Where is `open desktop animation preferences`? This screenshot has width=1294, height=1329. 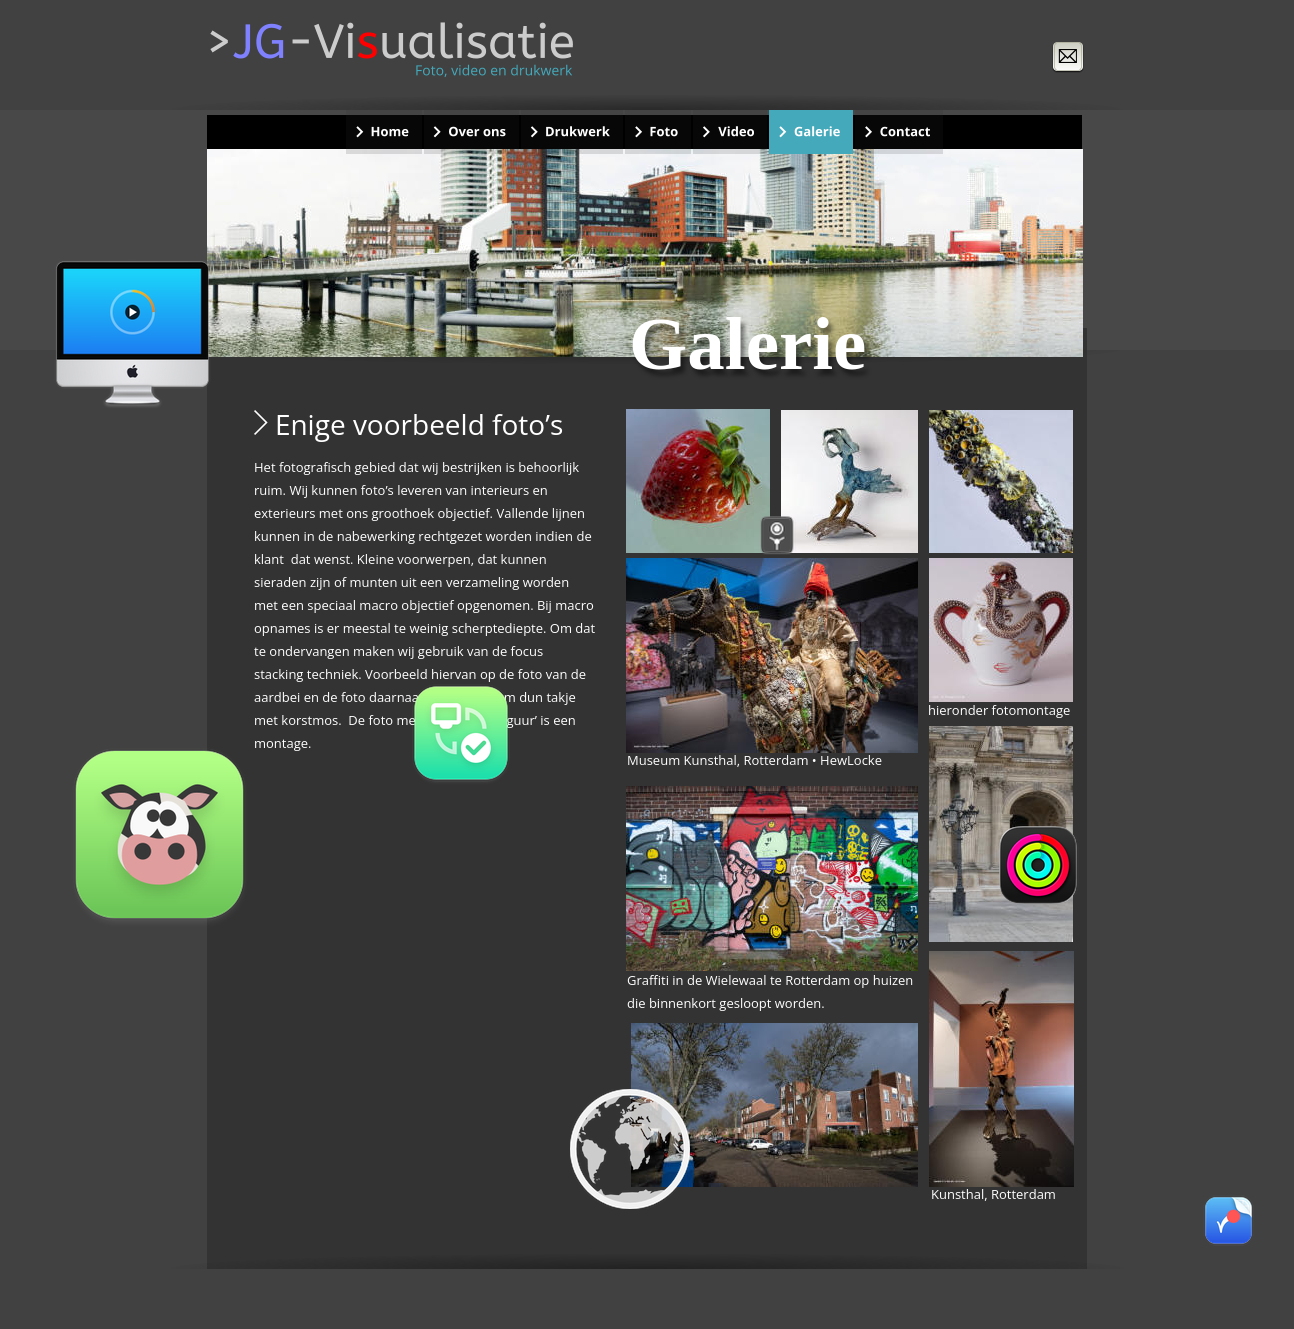 open desktop animation preferences is located at coordinates (1228, 1220).